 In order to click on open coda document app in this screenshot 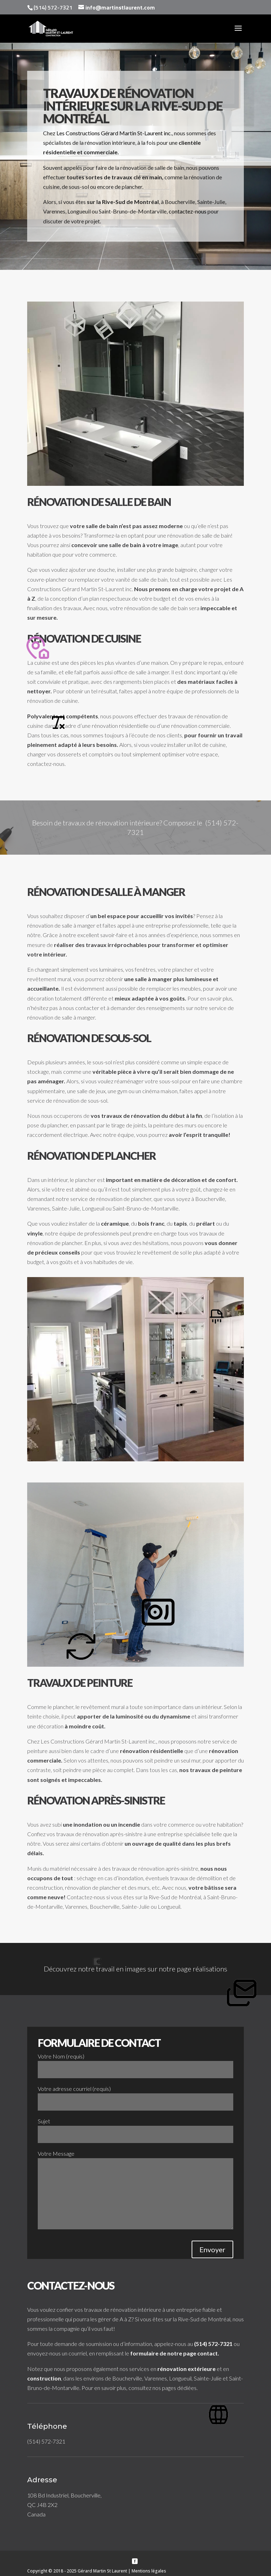, I will do `click(97, 1962)`.